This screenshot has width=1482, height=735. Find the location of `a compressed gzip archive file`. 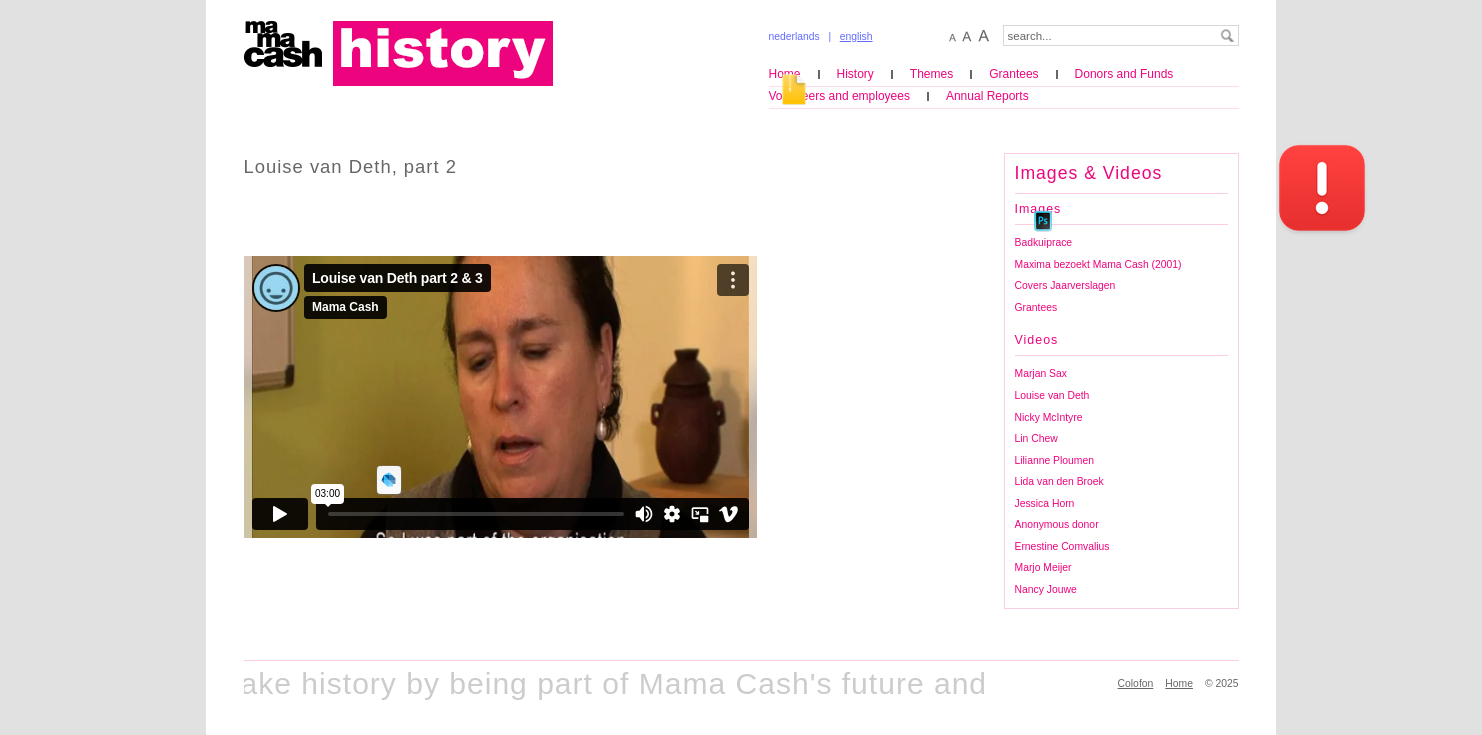

a compressed gzip archive file is located at coordinates (794, 90).